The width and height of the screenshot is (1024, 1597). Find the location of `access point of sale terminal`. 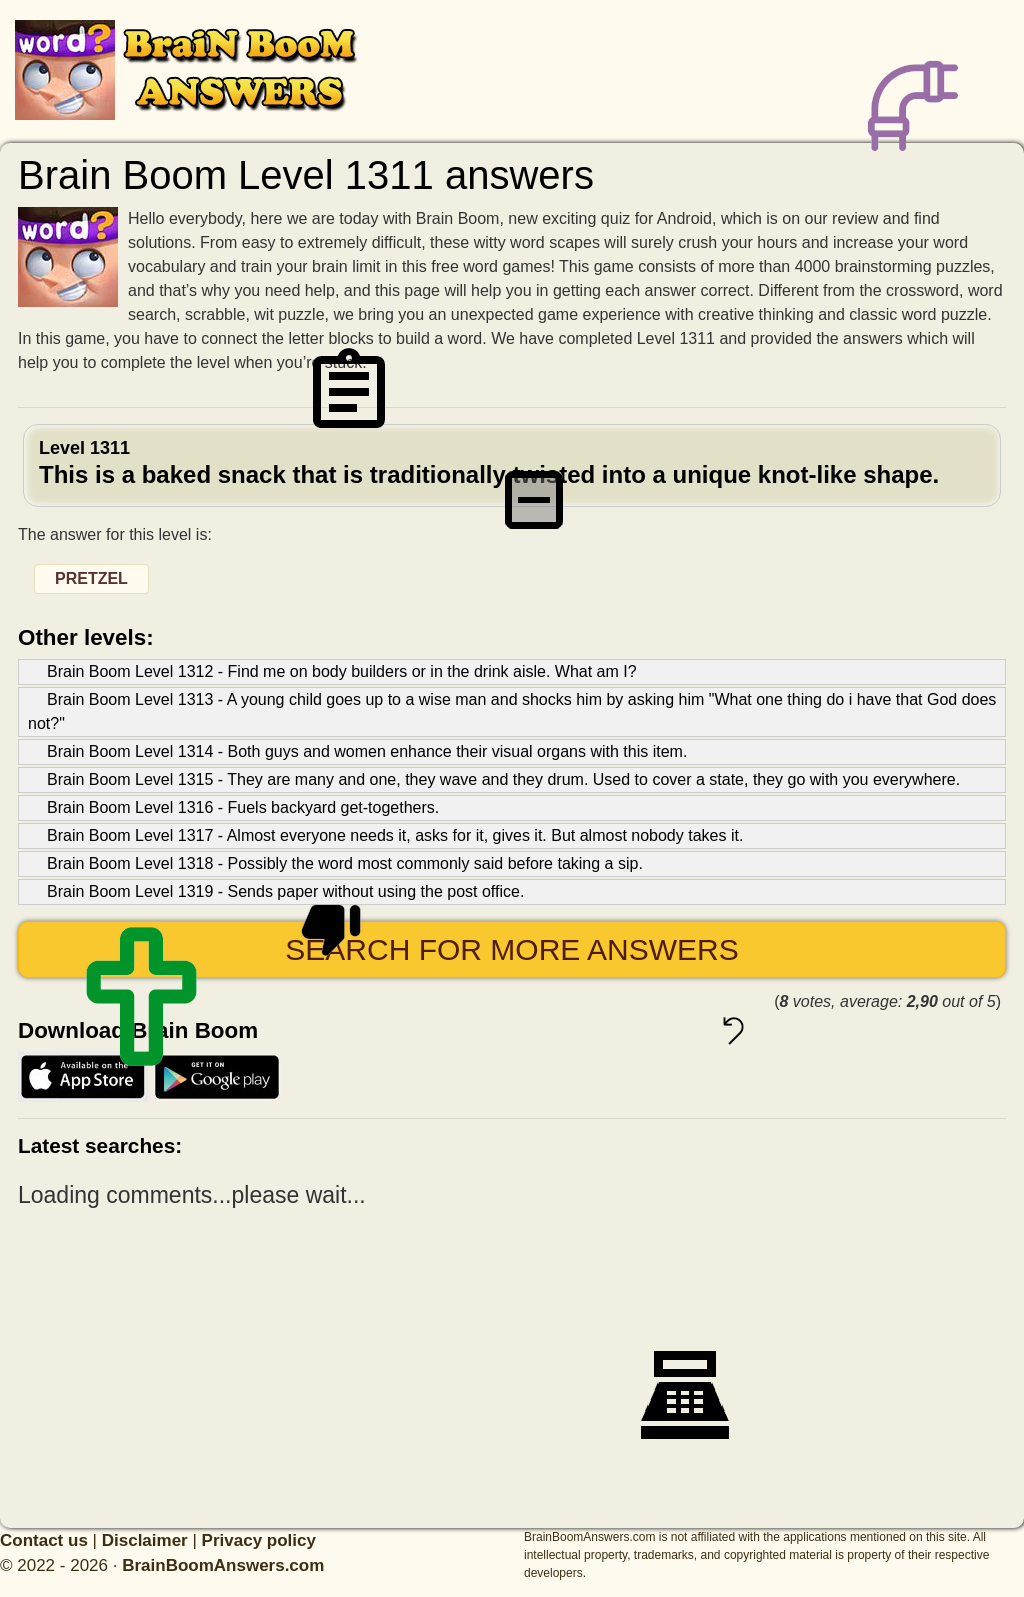

access point of sale terminal is located at coordinates (685, 1395).